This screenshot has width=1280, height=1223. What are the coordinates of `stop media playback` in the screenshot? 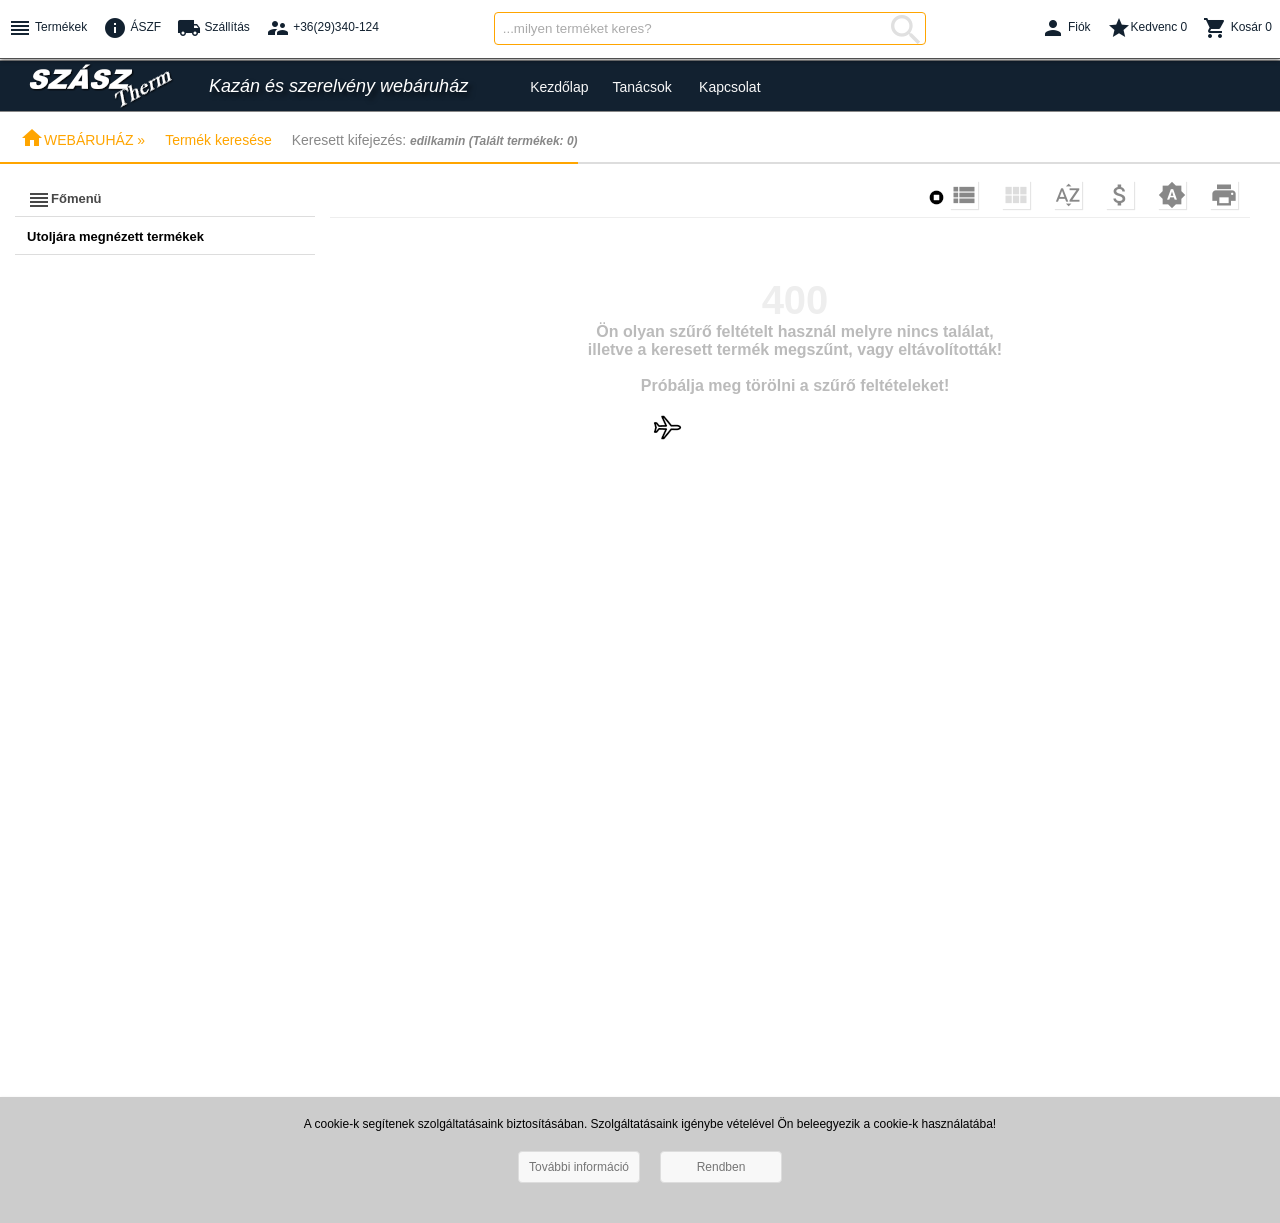 It's located at (936, 197).